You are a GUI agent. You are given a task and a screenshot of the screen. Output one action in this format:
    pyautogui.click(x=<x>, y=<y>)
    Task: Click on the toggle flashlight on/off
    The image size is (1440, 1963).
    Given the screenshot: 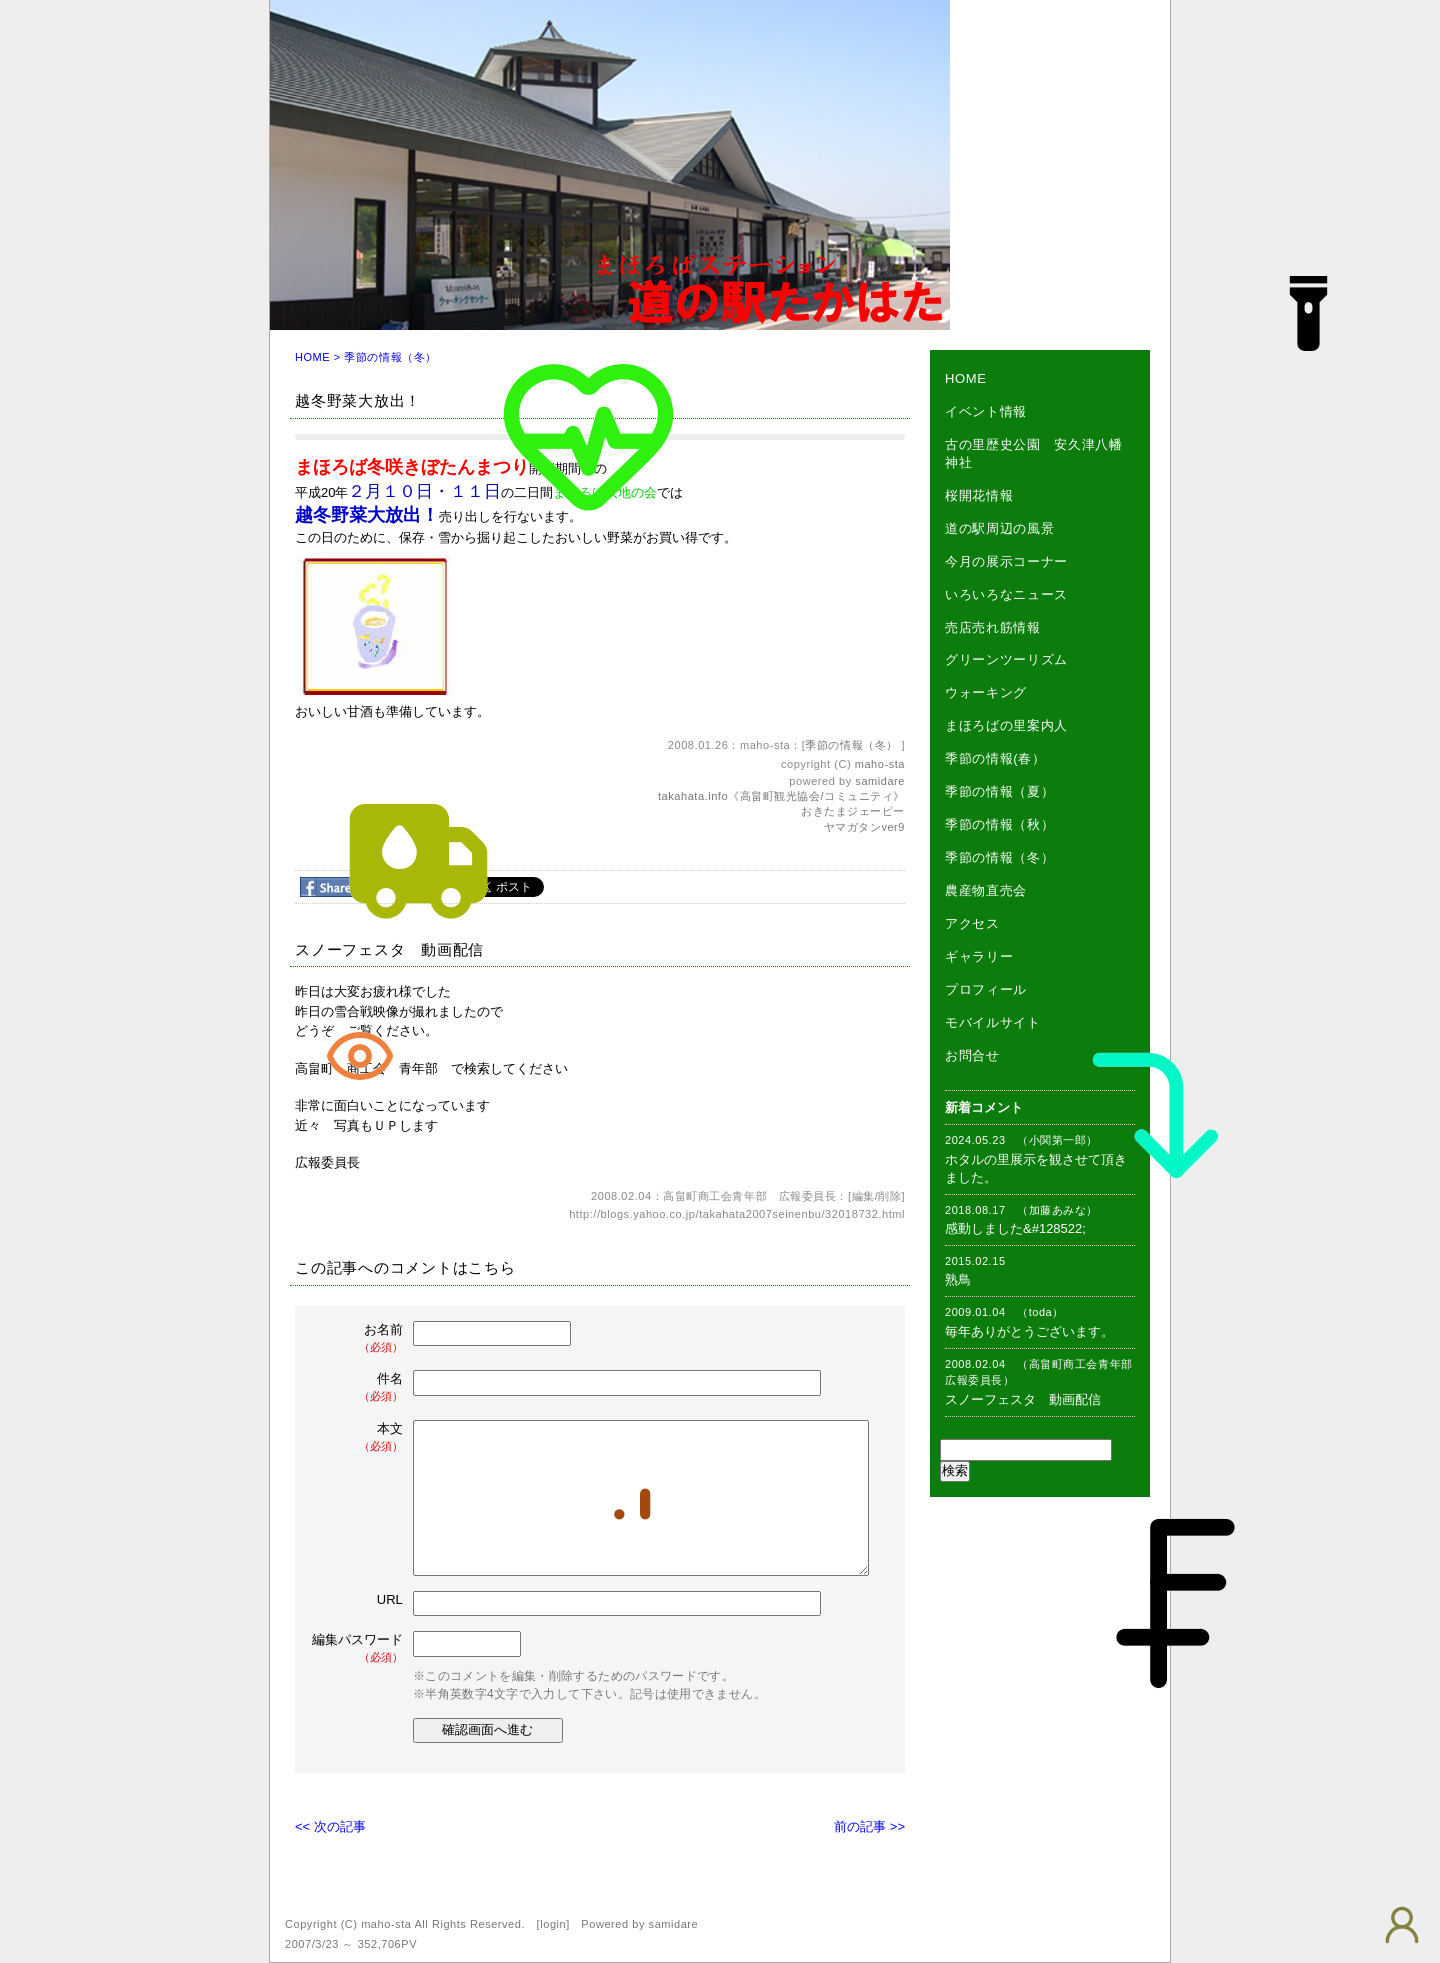 What is the action you would take?
    pyautogui.click(x=1308, y=313)
    